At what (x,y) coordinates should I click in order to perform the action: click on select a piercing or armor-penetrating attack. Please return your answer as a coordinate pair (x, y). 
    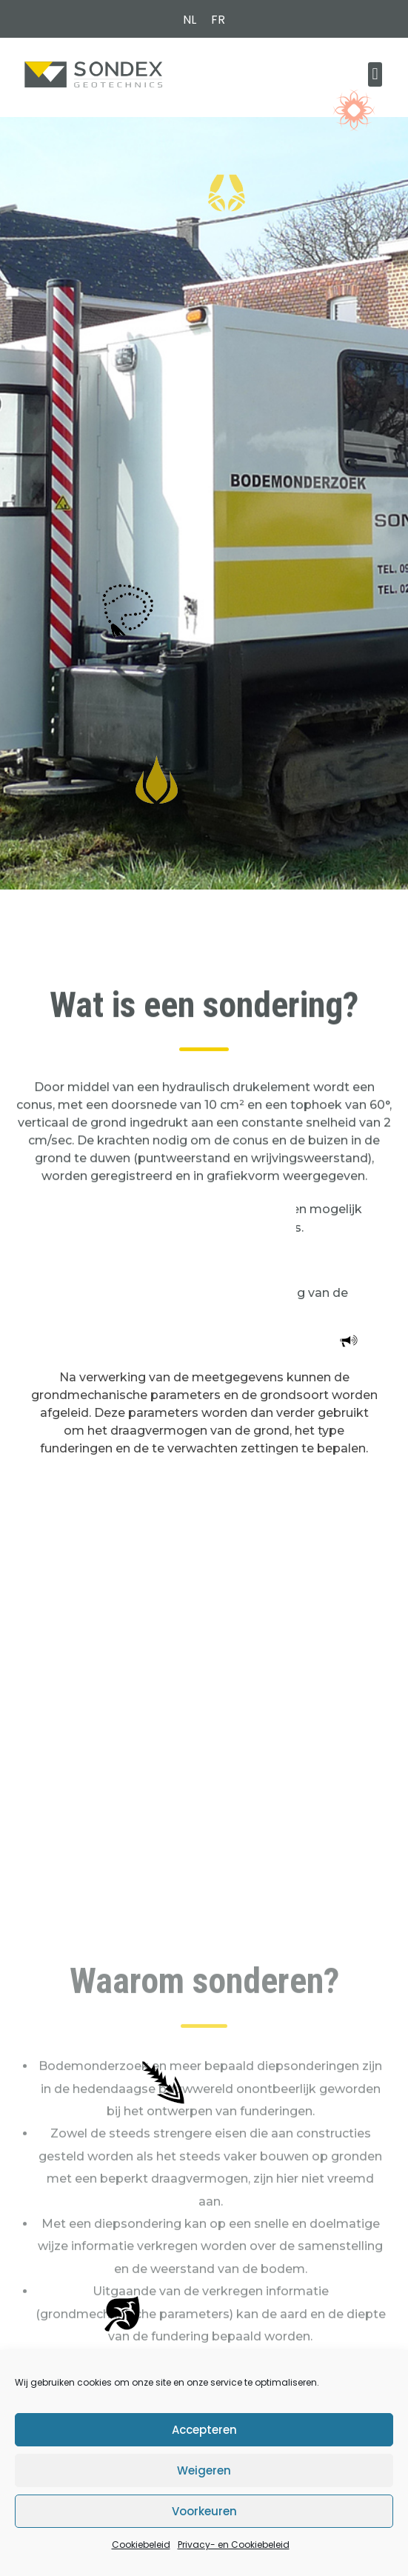
    Looking at the image, I should click on (163, 2082).